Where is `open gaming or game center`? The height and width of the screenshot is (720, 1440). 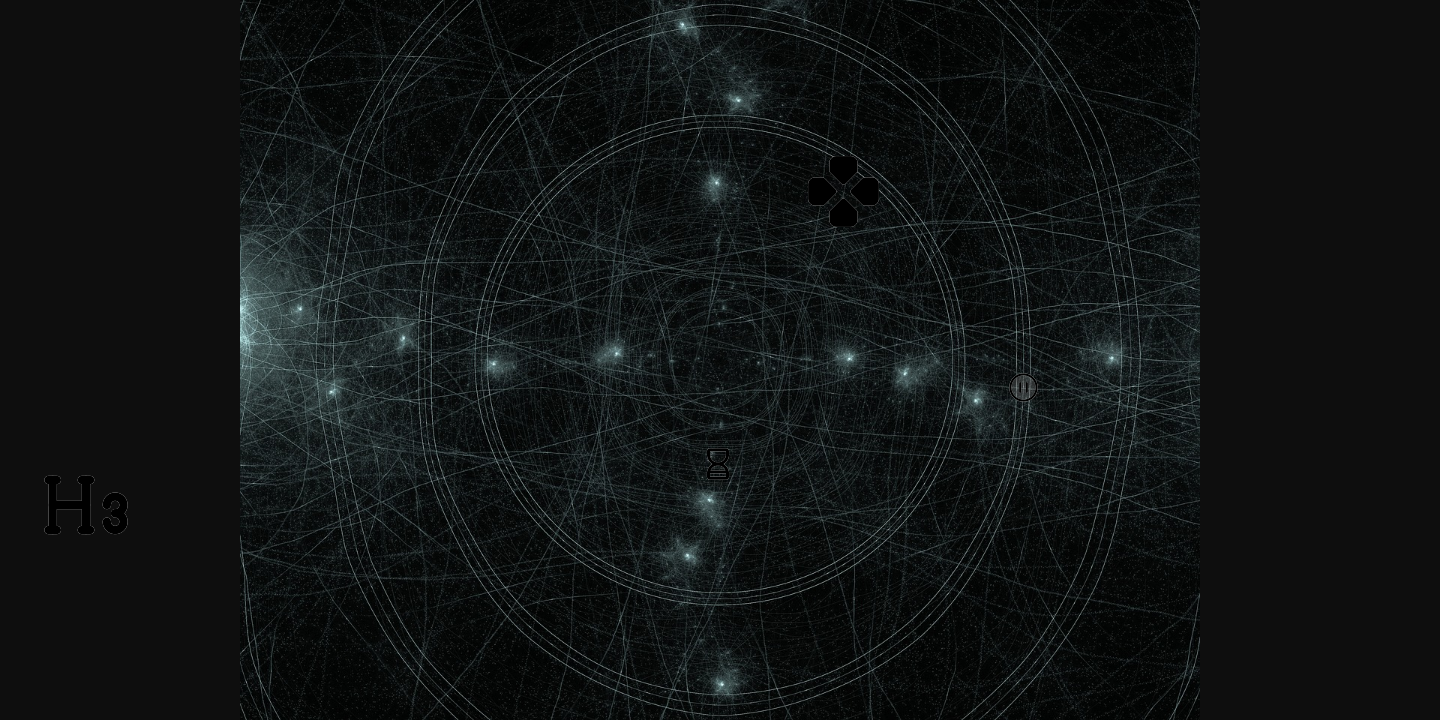 open gaming or game center is located at coordinates (843, 191).